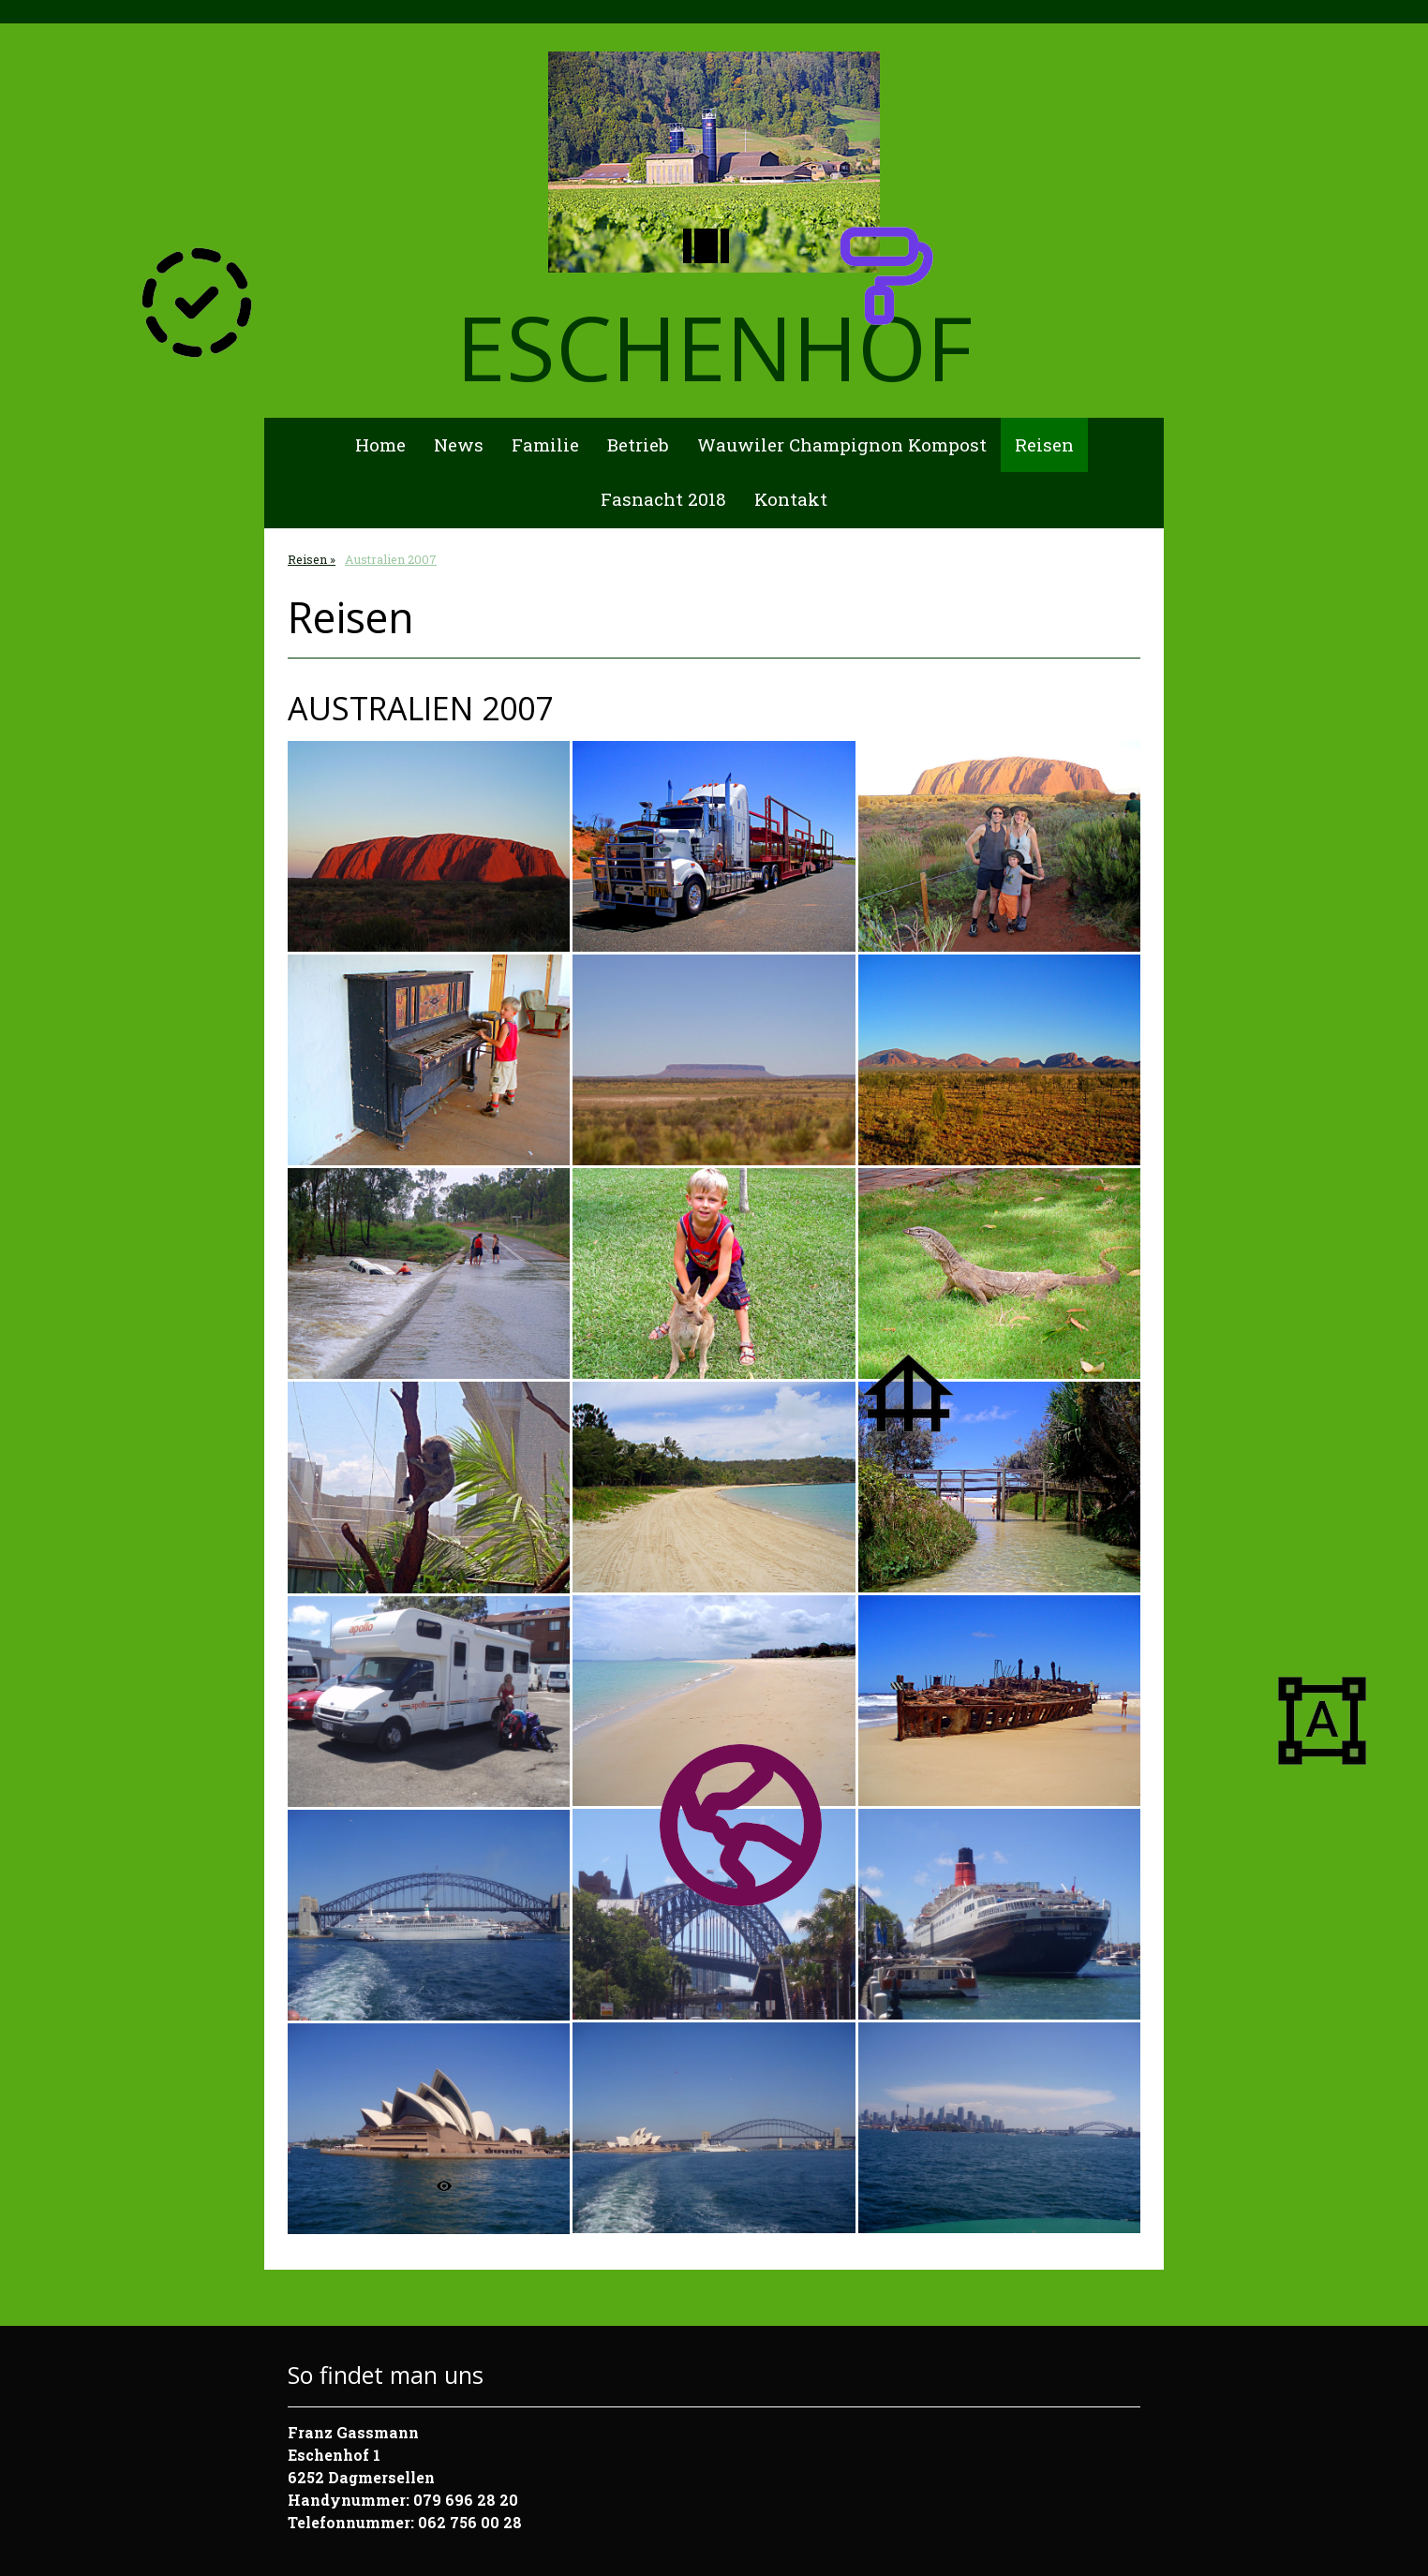  What do you see at coordinates (908, 1395) in the screenshot?
I see `view property foundation details` at bounding box center [908, 1395].